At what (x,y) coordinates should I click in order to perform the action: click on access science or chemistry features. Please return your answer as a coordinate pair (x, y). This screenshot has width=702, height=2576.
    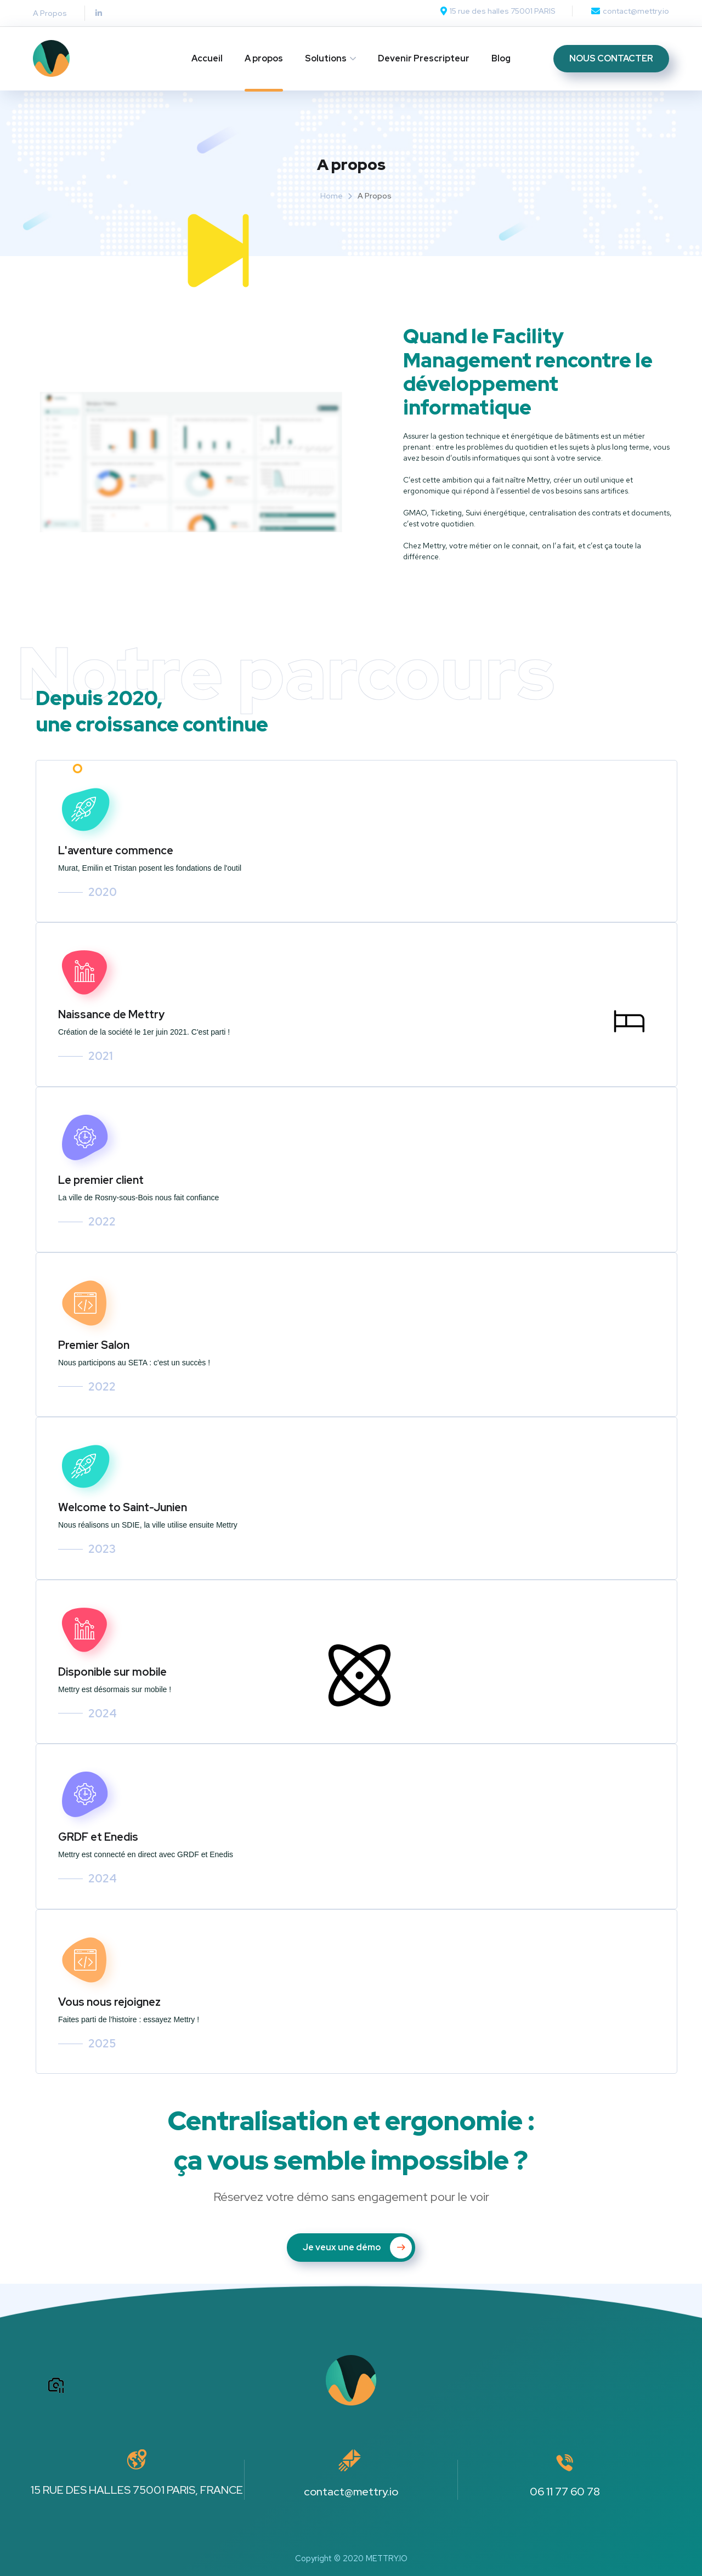
    Looking at the image, I should click on (359, 1675).